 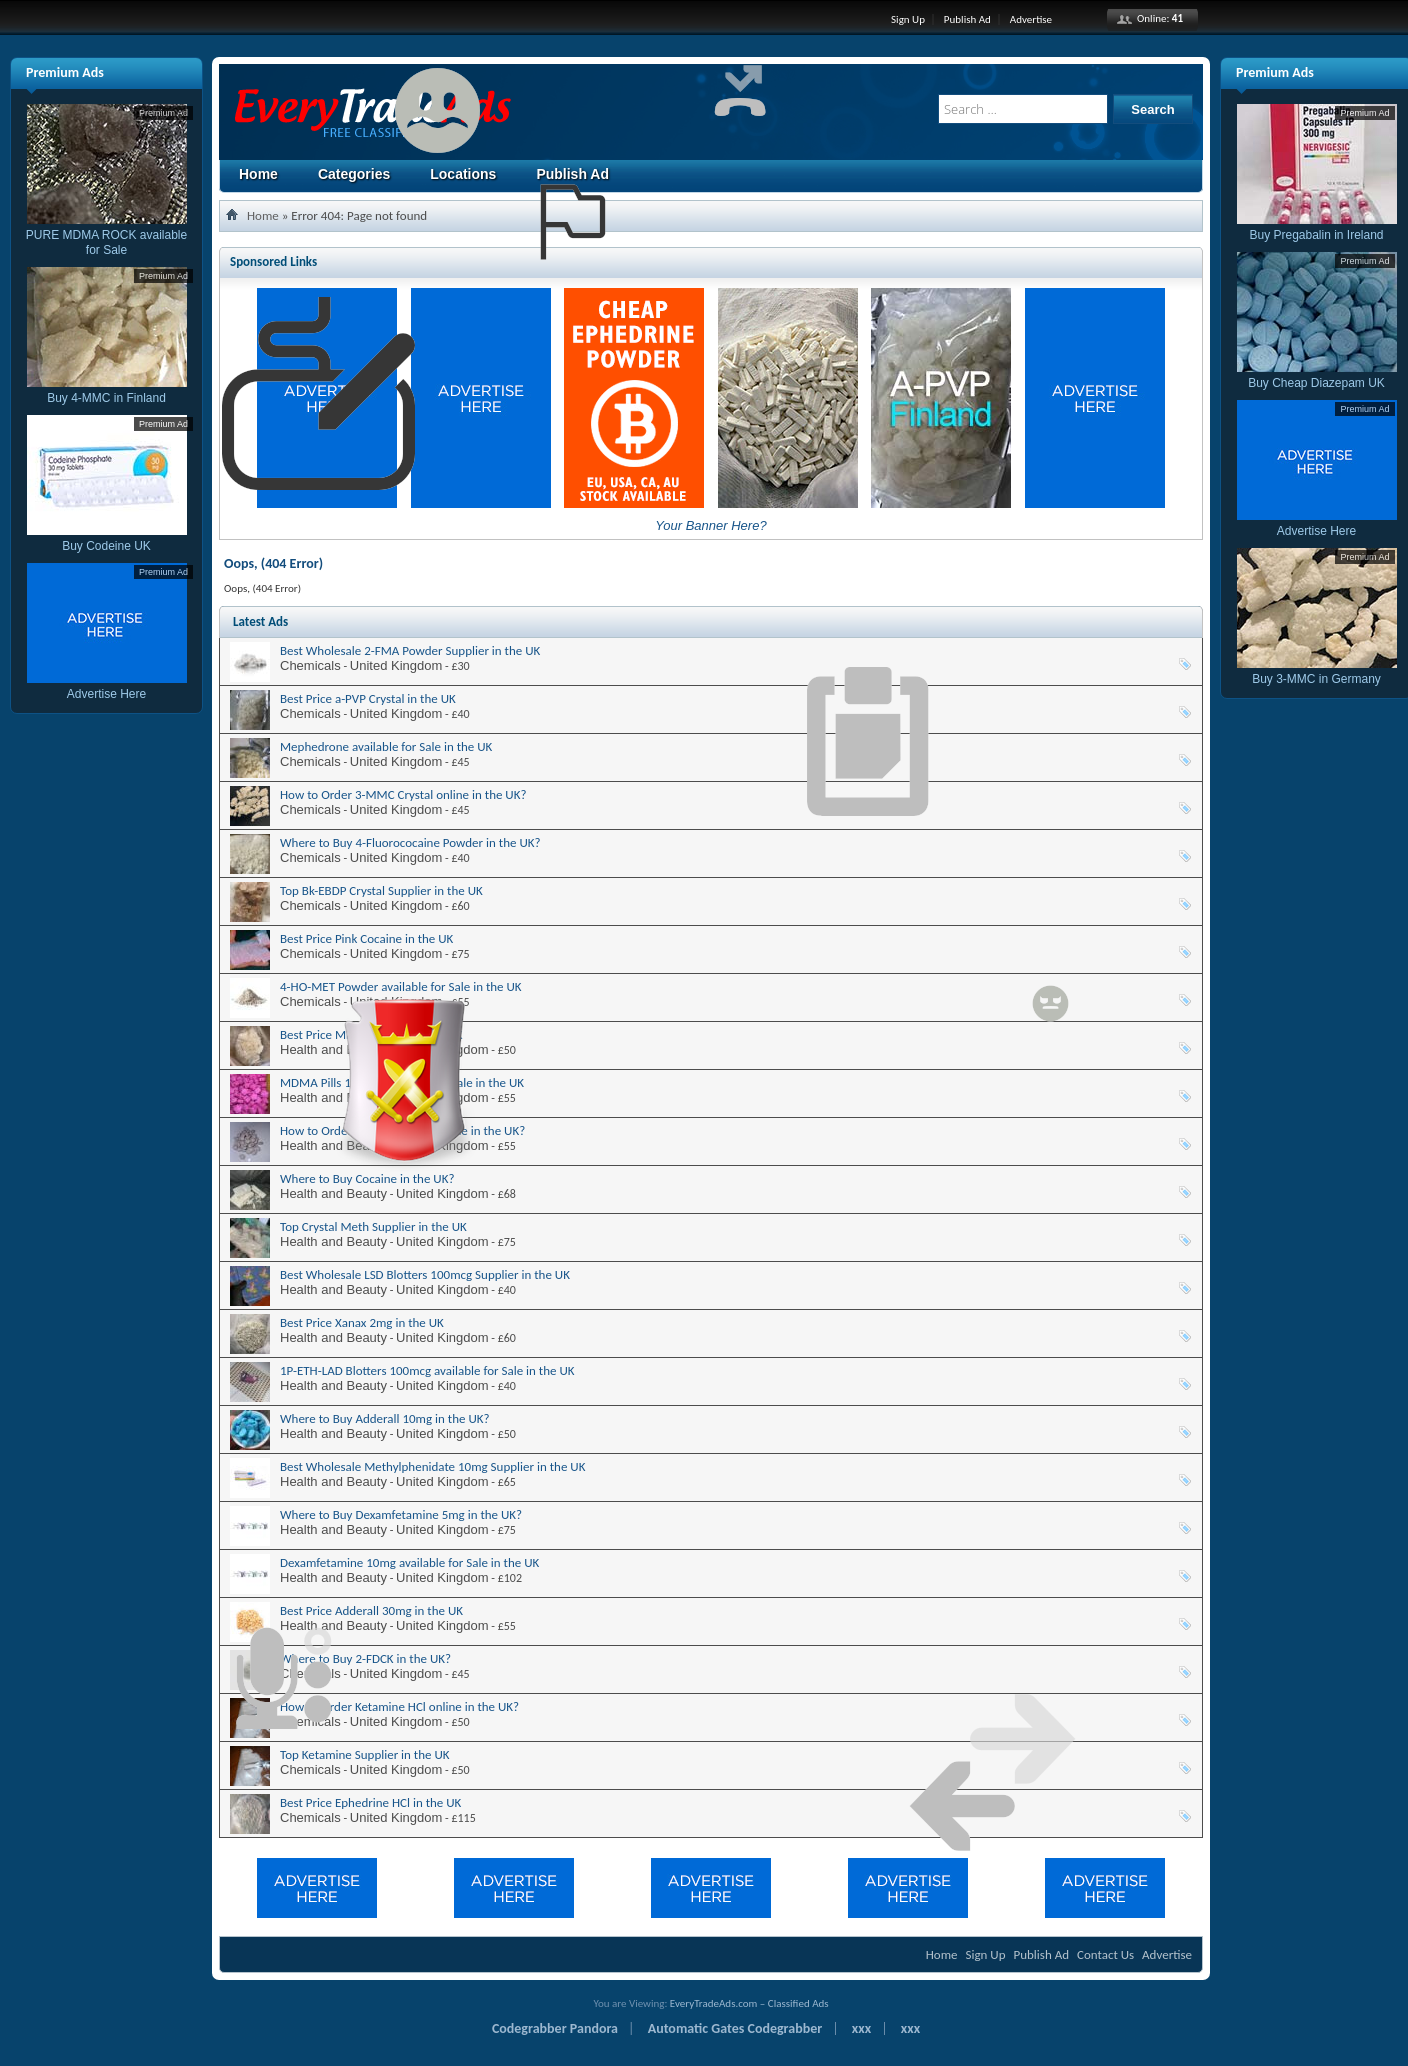 I want to click on indicates network data being received, so click(x=992, y=1772).